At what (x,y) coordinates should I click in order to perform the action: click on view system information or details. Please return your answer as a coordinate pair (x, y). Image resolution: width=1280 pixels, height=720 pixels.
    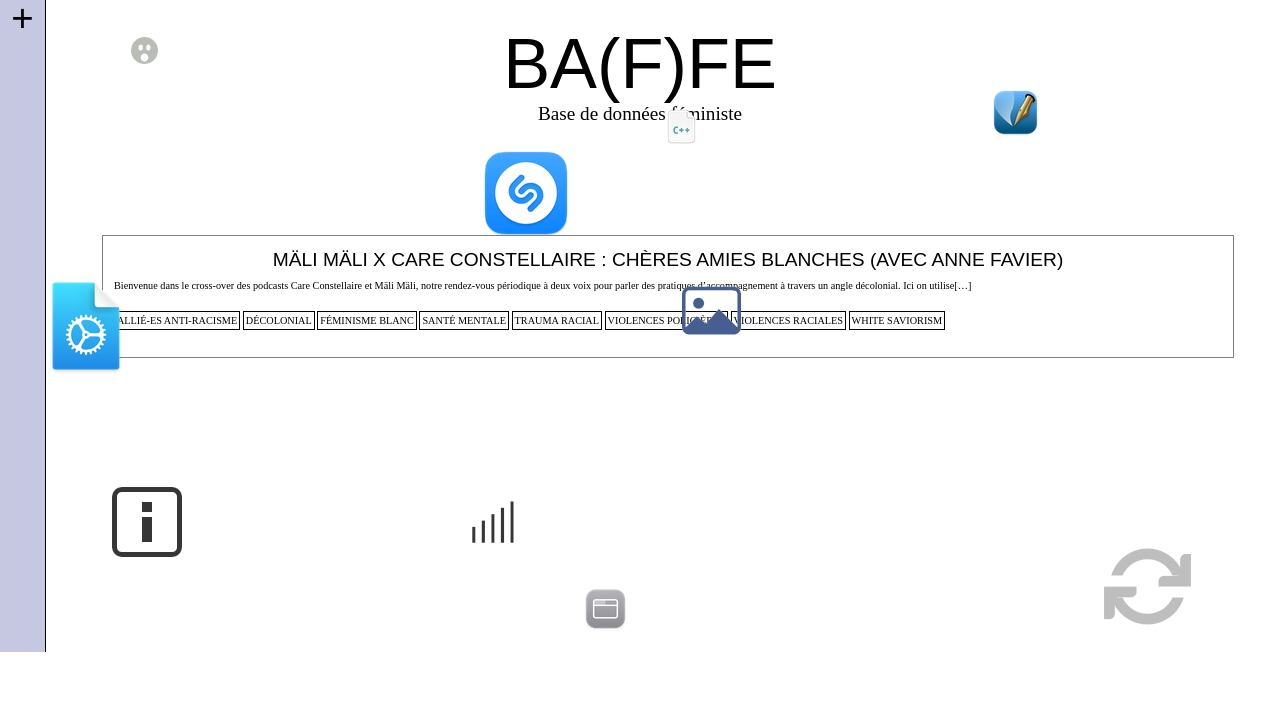
    Looking at the image, I should click on (147, 522).